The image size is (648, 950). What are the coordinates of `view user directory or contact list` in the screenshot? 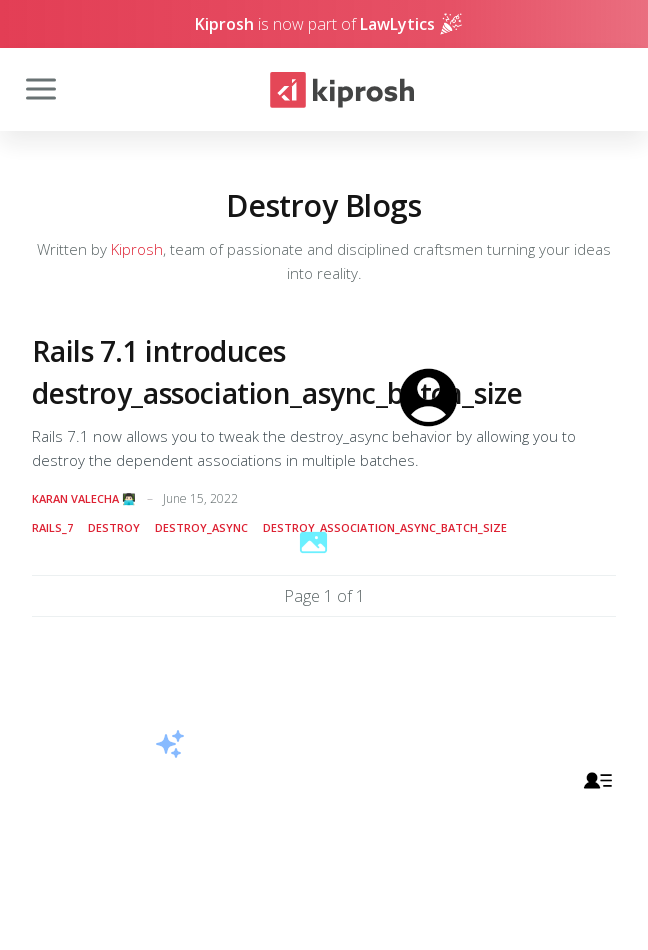 It's located at (597, 780).